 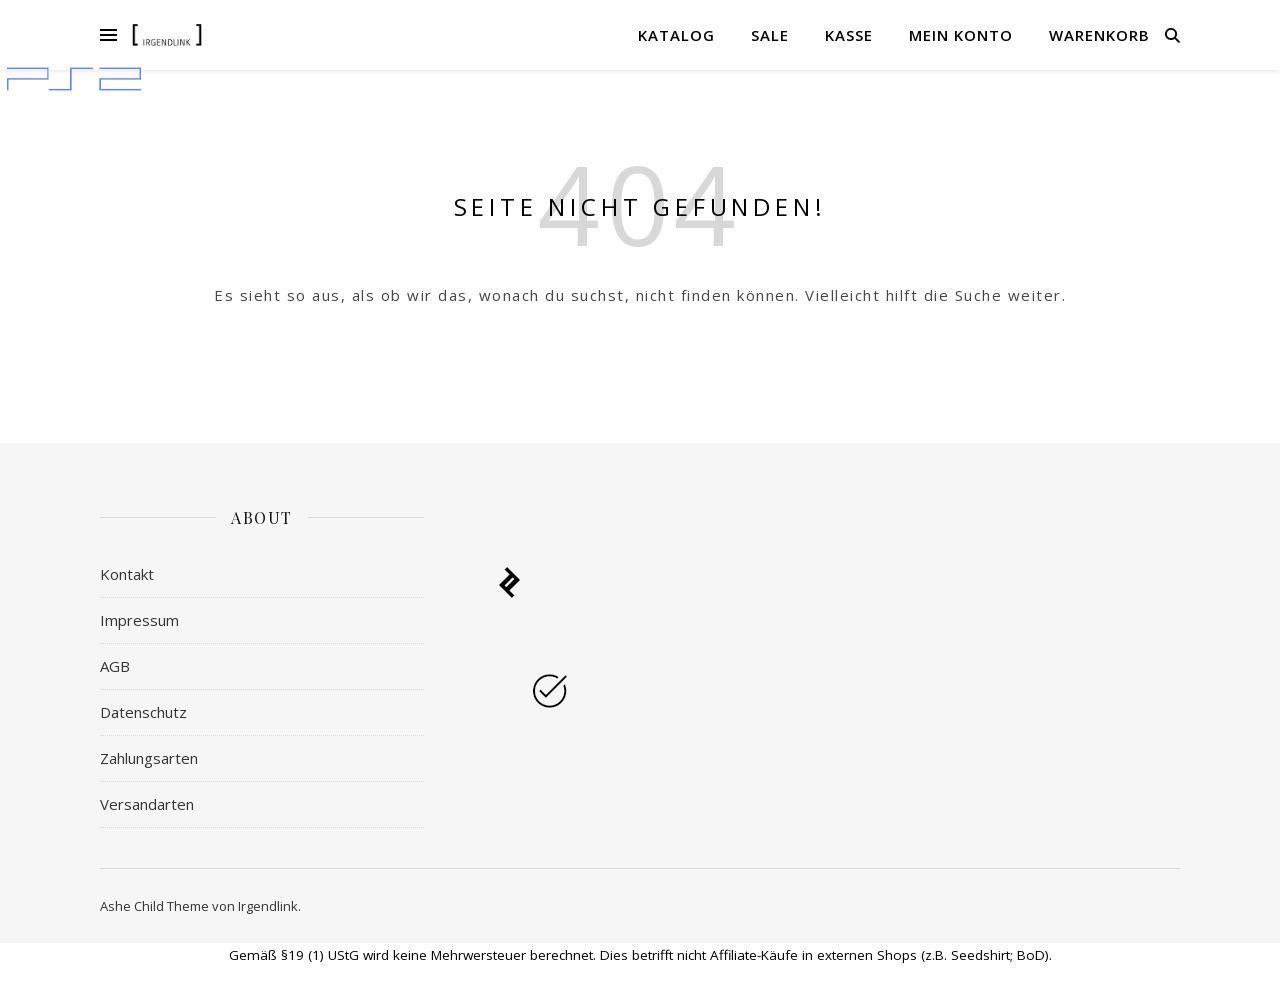 I want to click on playstation 2 brand logo, so click(x=74, y=79).